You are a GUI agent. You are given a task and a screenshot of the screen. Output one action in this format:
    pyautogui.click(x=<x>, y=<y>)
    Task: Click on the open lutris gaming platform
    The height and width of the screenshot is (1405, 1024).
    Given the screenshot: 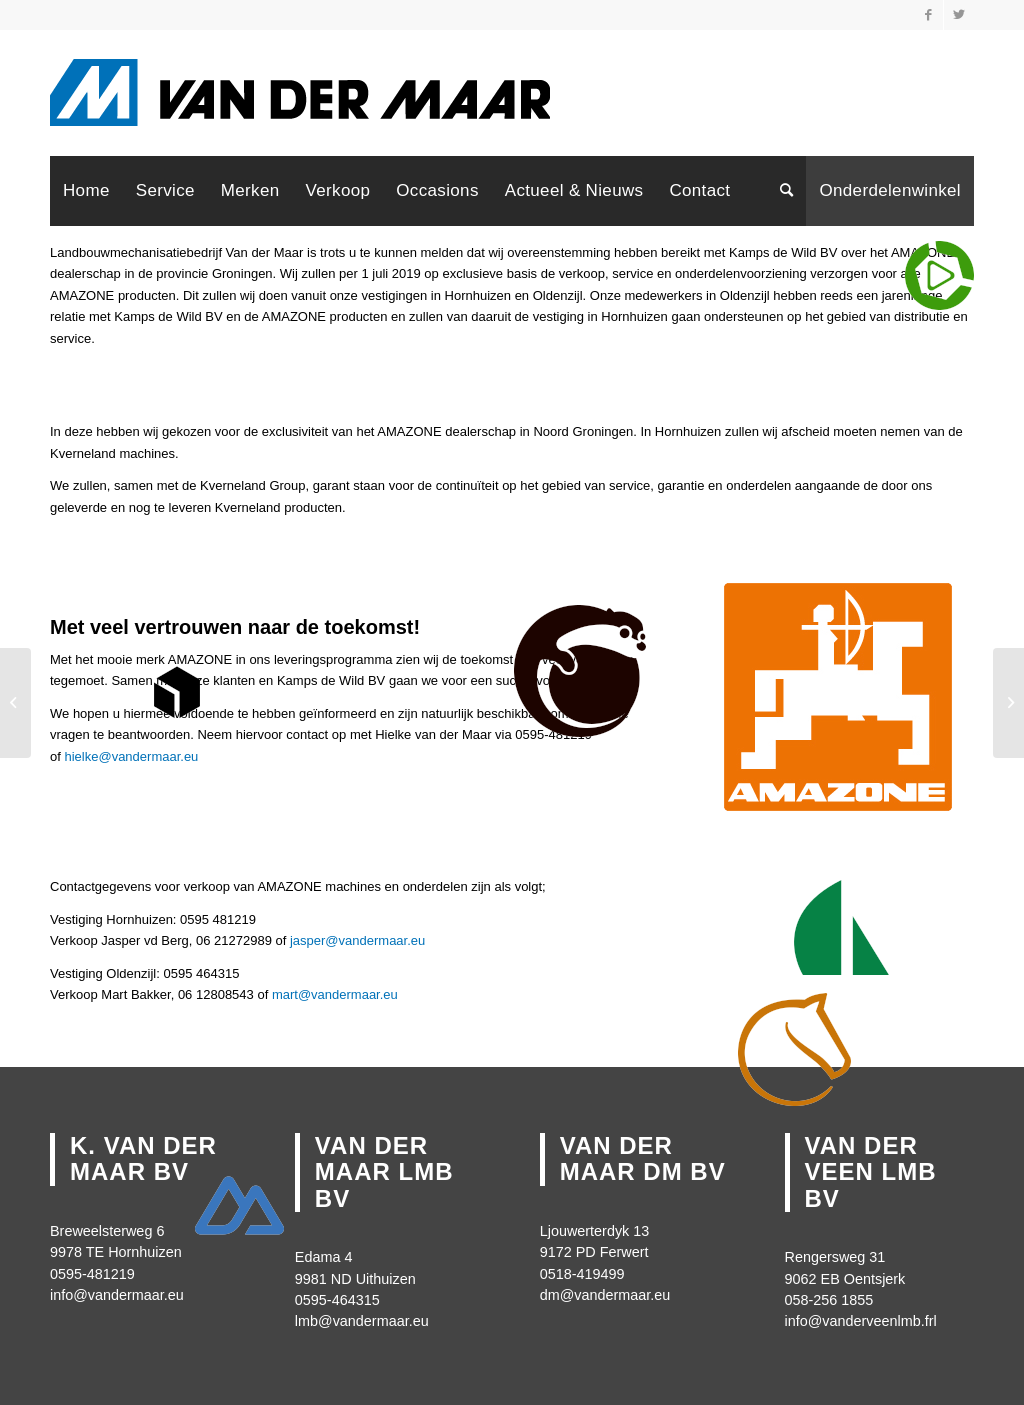 What is the action you would take?
    pyautogui.click(x=580, y=671)
    